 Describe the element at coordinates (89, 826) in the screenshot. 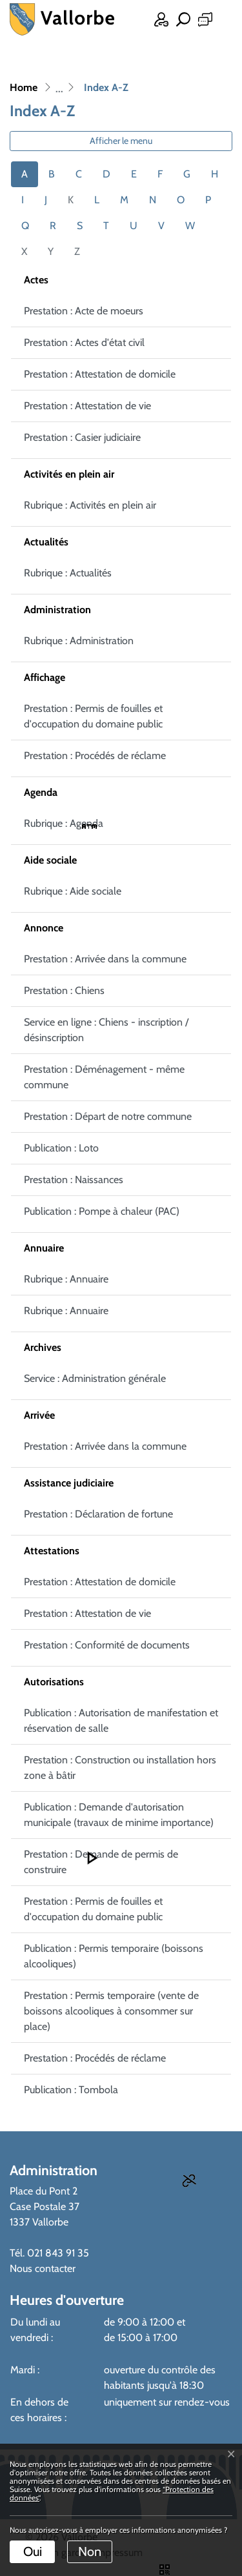

I see `locate nearby ATM machines` at that location.